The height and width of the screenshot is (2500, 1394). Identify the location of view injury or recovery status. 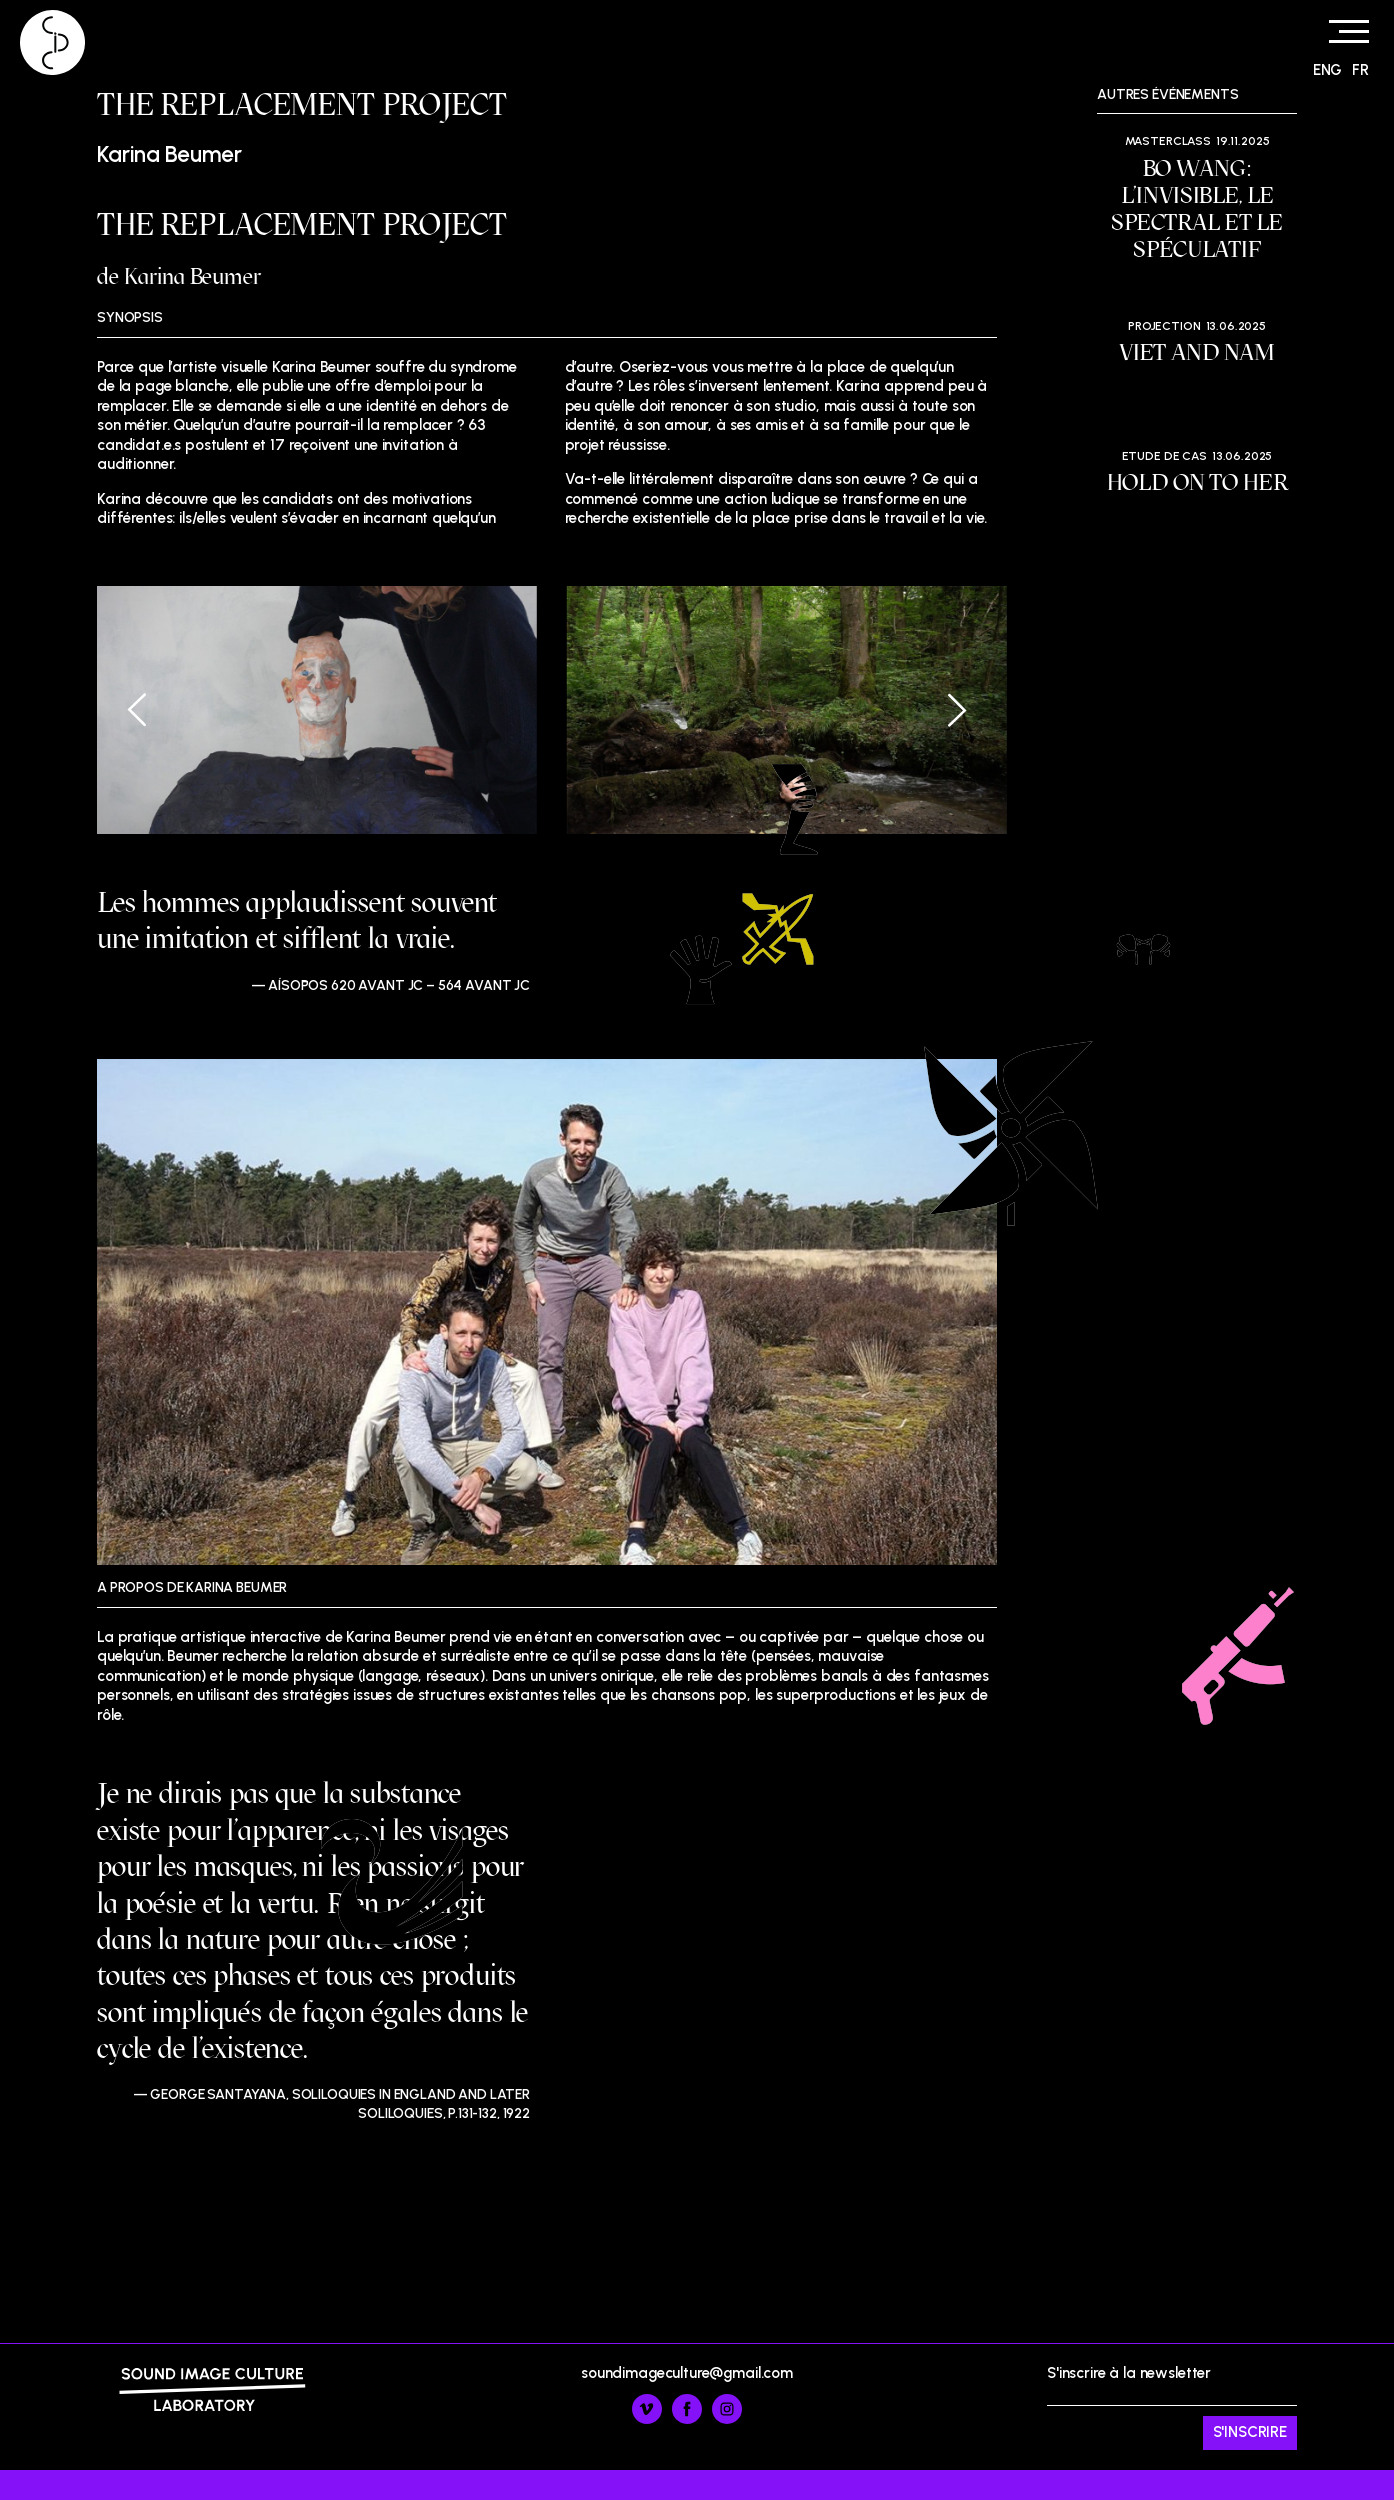
(797, 809).